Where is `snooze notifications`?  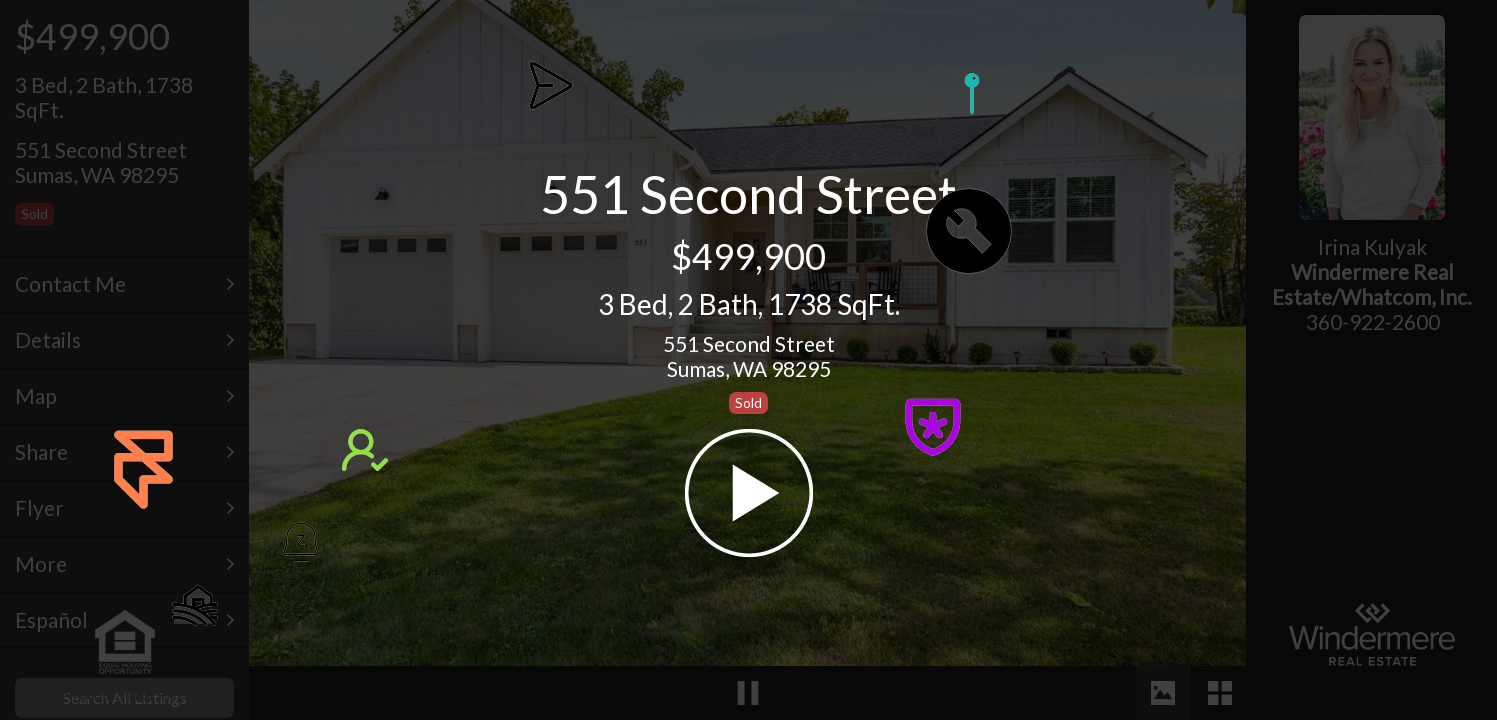 snooze notifications is located at coordinates (301, 542).